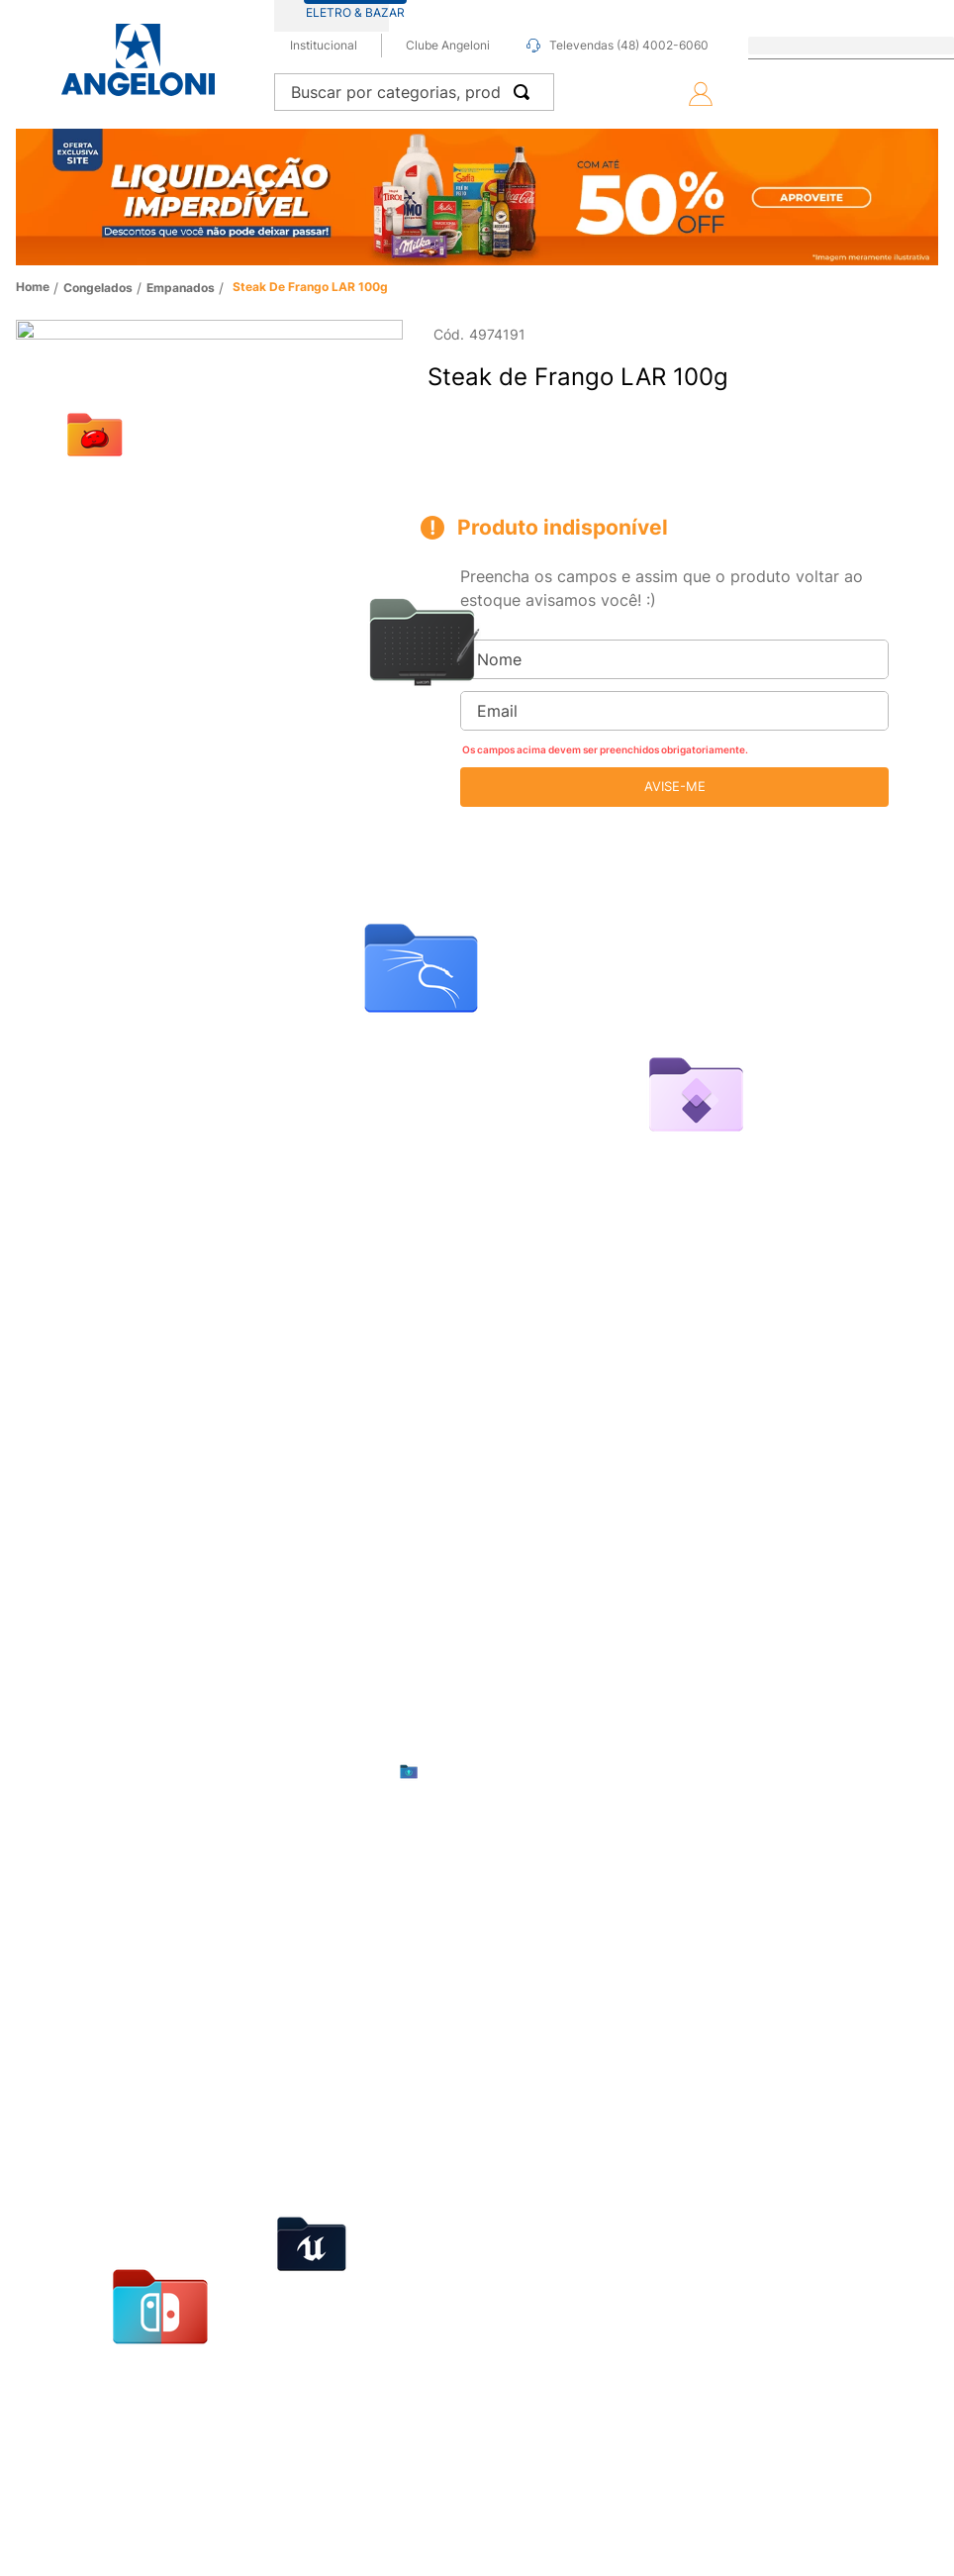 The height and width of the screenshot is (2576, 954). What do you see at coordinates (94, 436) in the screenshot?
I see `open android jelly bean system folder` at bounding box center [94, 436].